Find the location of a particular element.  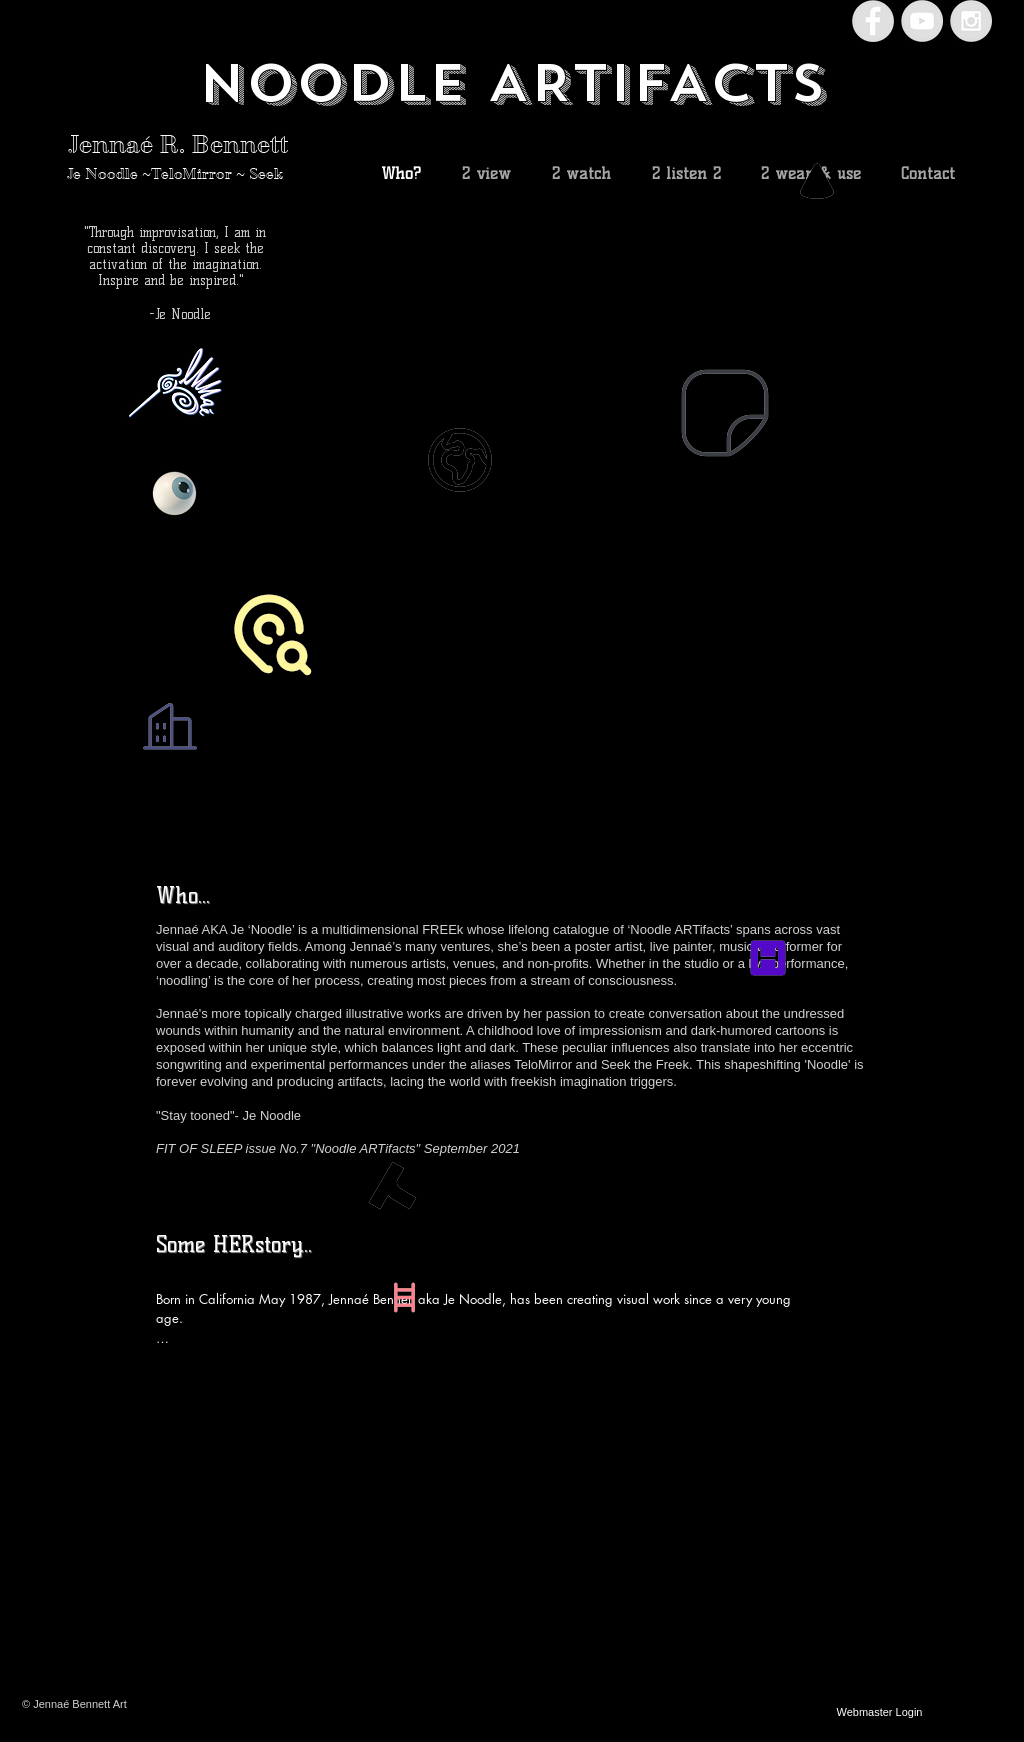

search for a location on the map is located at coordinates (269, 633).